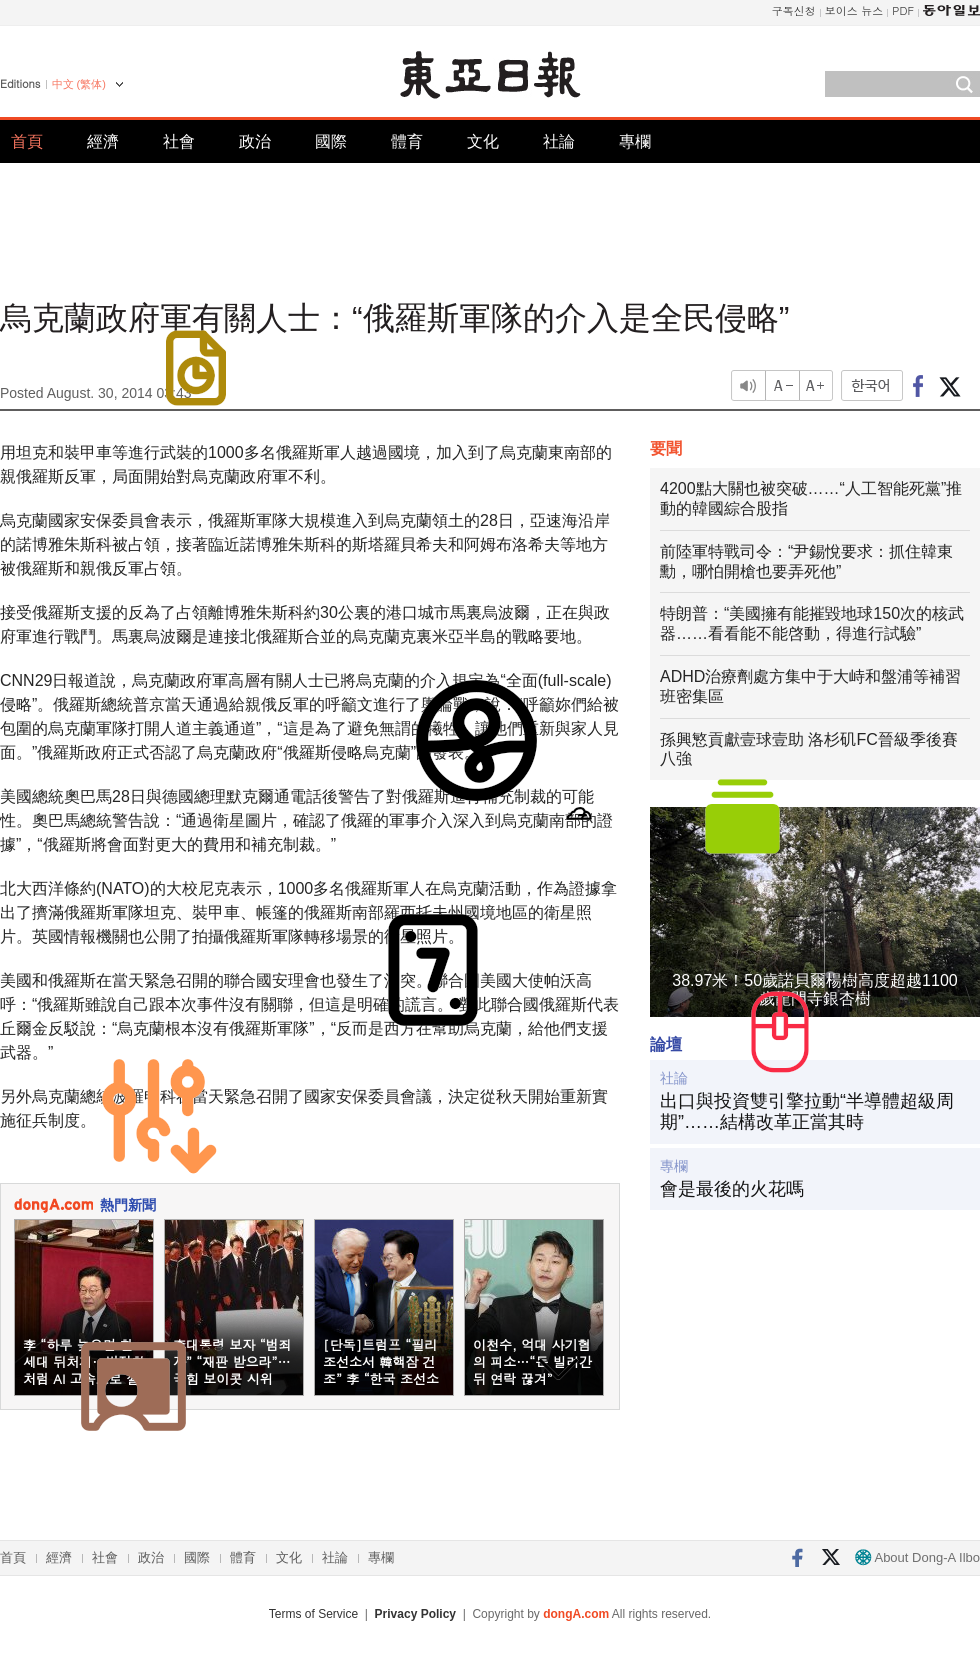  I want to click on middle mouse button click action, so click(780, 1032).